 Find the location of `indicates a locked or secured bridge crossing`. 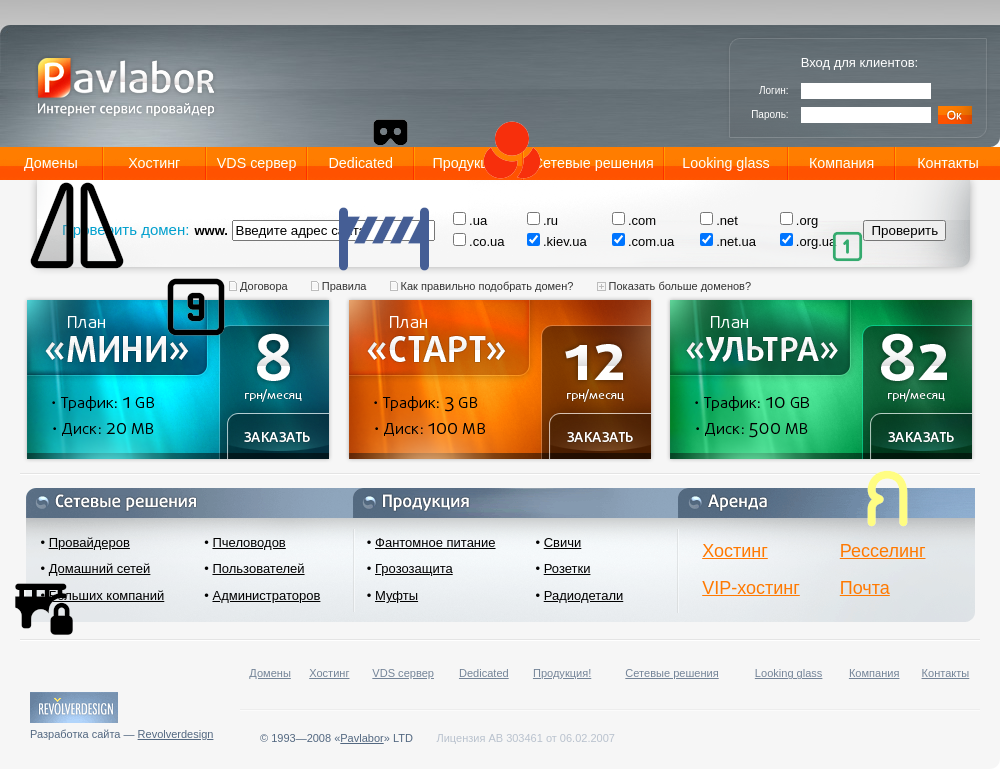

indicates a locked or secured bridge crossing is located at coordinates (44, 606).